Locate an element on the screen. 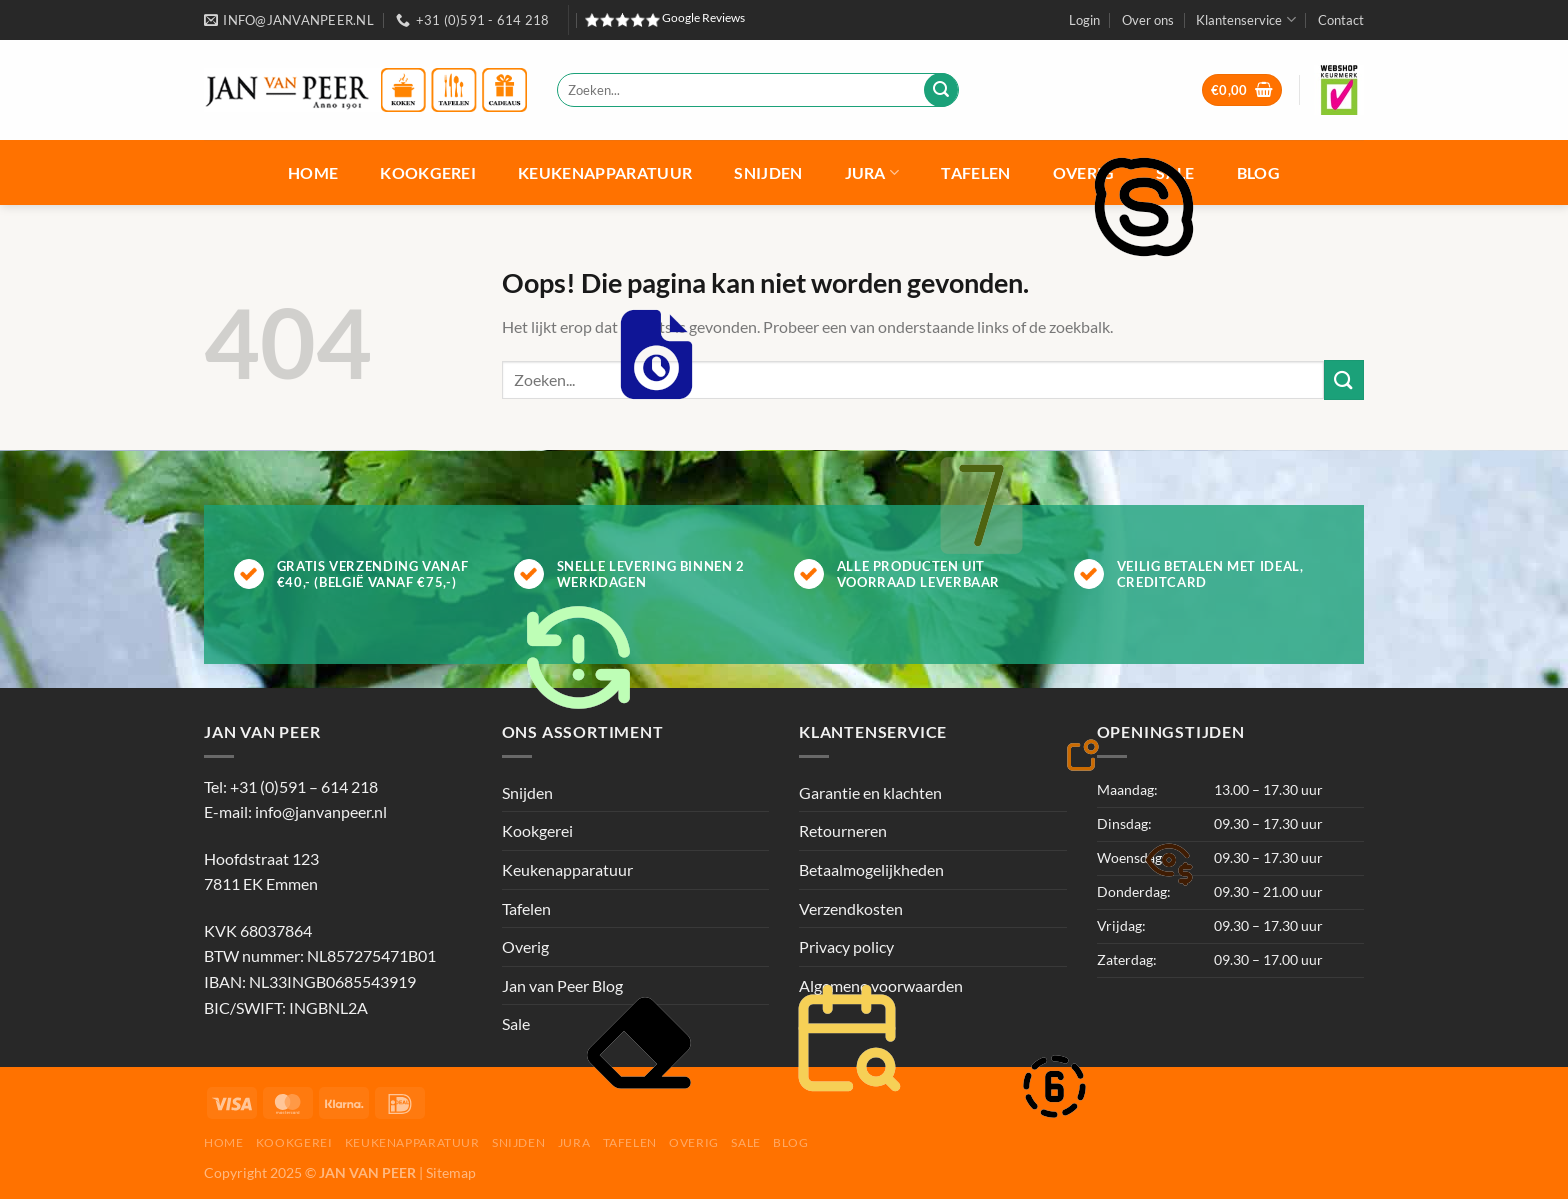 Image resolution: width=1568 pixels, height=1199 pixels. view notifications is located at coordinates (1082, 756).